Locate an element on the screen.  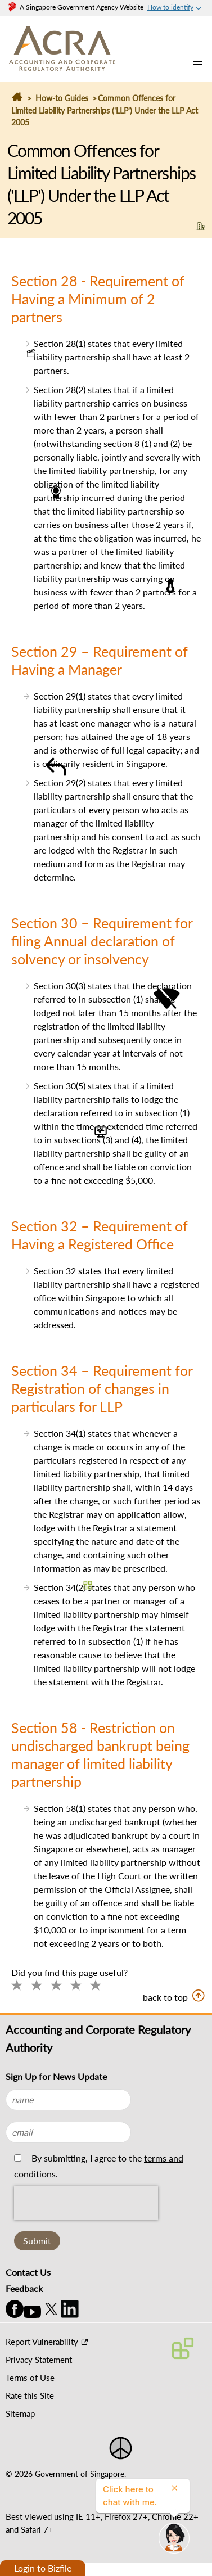
view all apps or applications is located at coordinates (88, 1585).